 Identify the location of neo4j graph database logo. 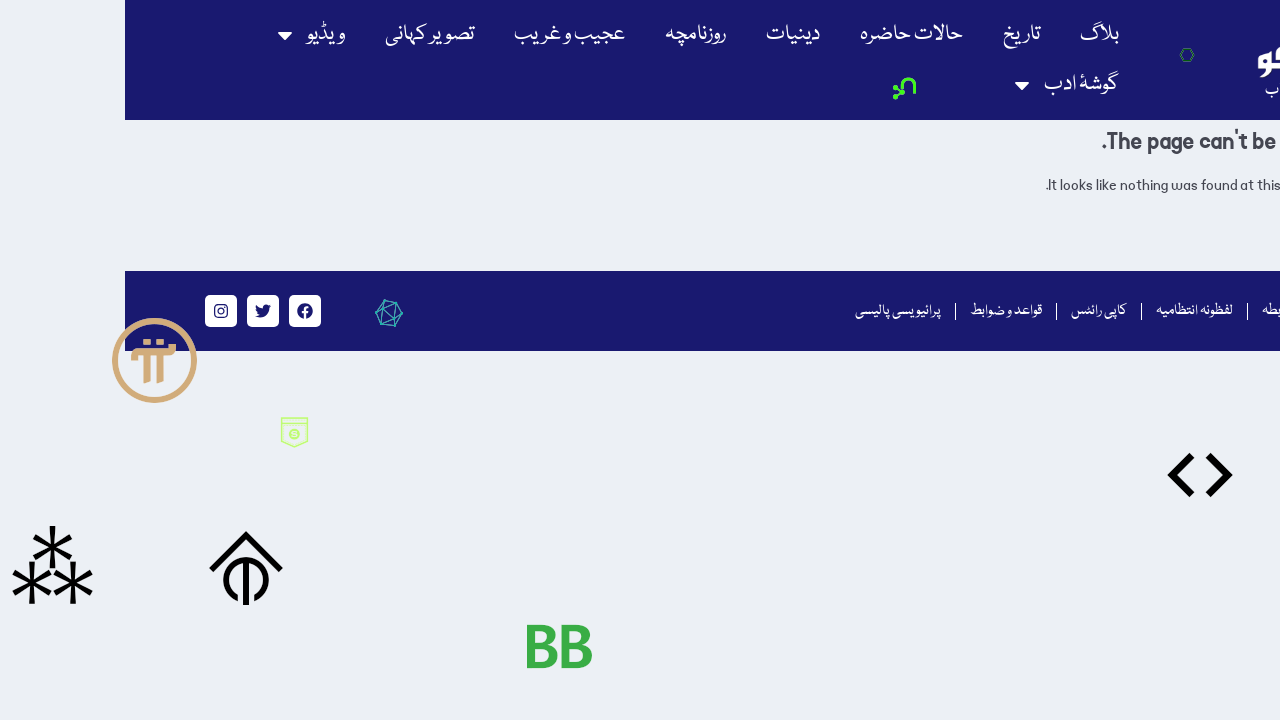
(904, 88).